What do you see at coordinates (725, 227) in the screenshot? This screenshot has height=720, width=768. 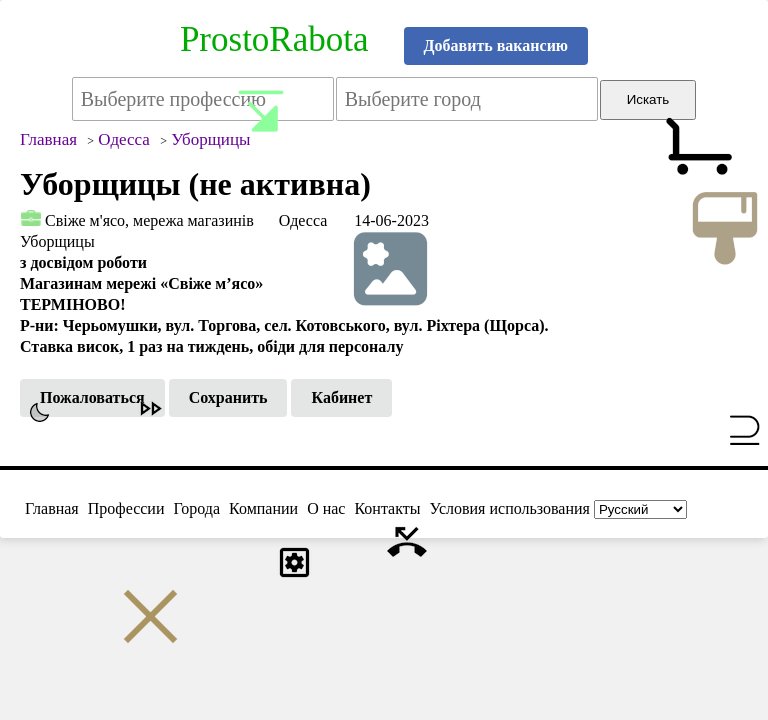 I see `access painting or drawing tools` at bounding box center [725, 227].